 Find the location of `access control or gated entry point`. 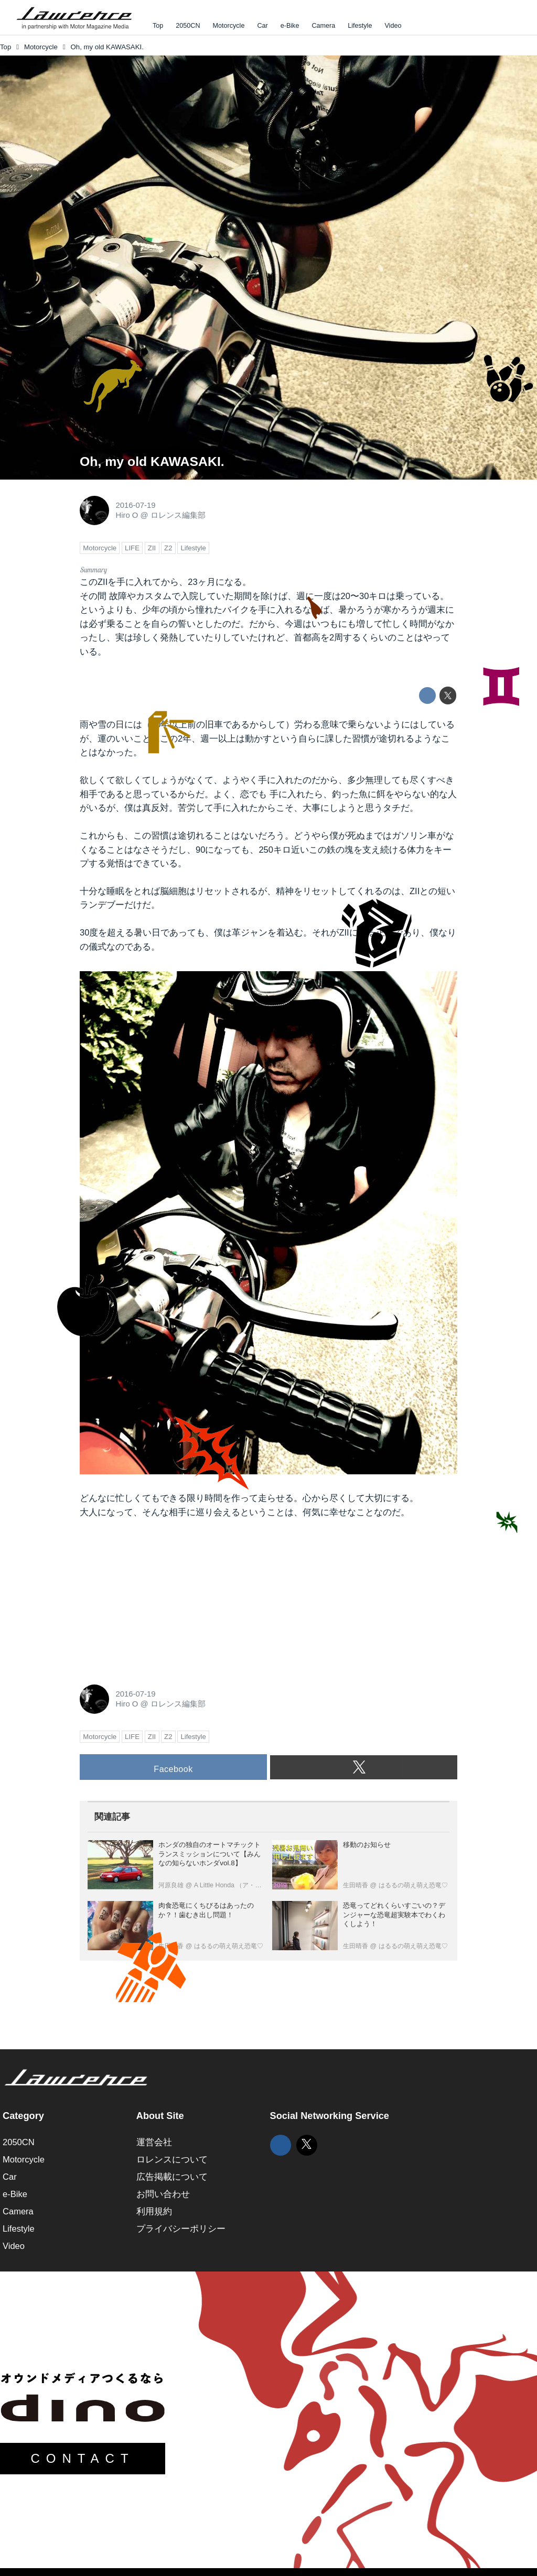

access control or gated entry point is located at coordinates (171, 731).